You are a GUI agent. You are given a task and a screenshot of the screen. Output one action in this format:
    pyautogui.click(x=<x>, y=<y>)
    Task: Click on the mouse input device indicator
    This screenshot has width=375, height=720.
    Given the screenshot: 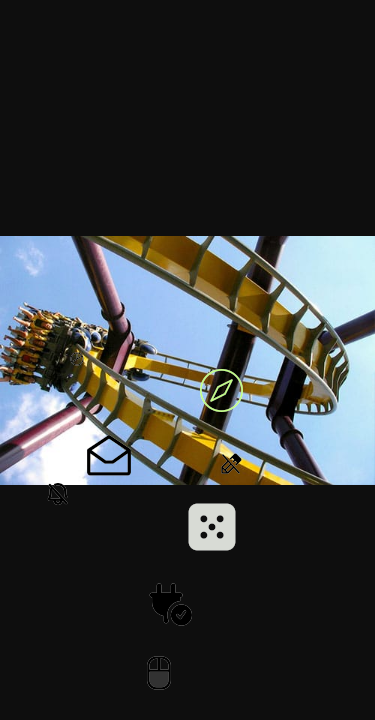 What is the action you would take?
    pyautogui.click(x=159, y=673)
    